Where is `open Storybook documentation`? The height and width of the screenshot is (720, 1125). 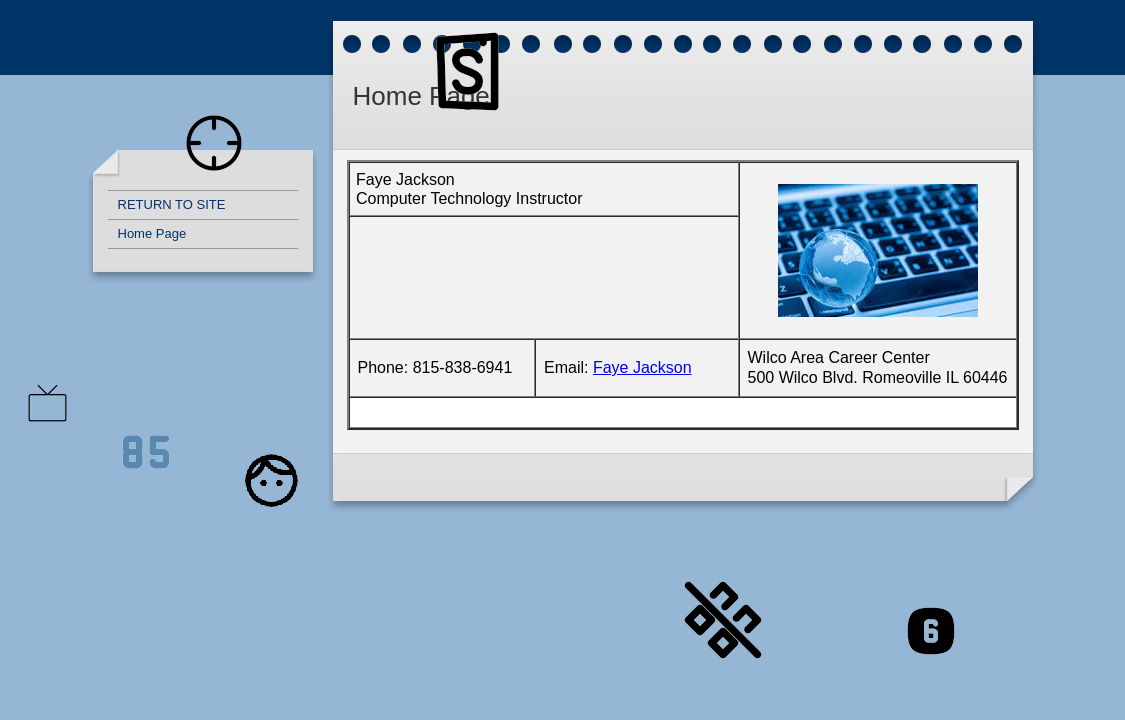
open Storybook documentation is located at coordinates (467, 71).